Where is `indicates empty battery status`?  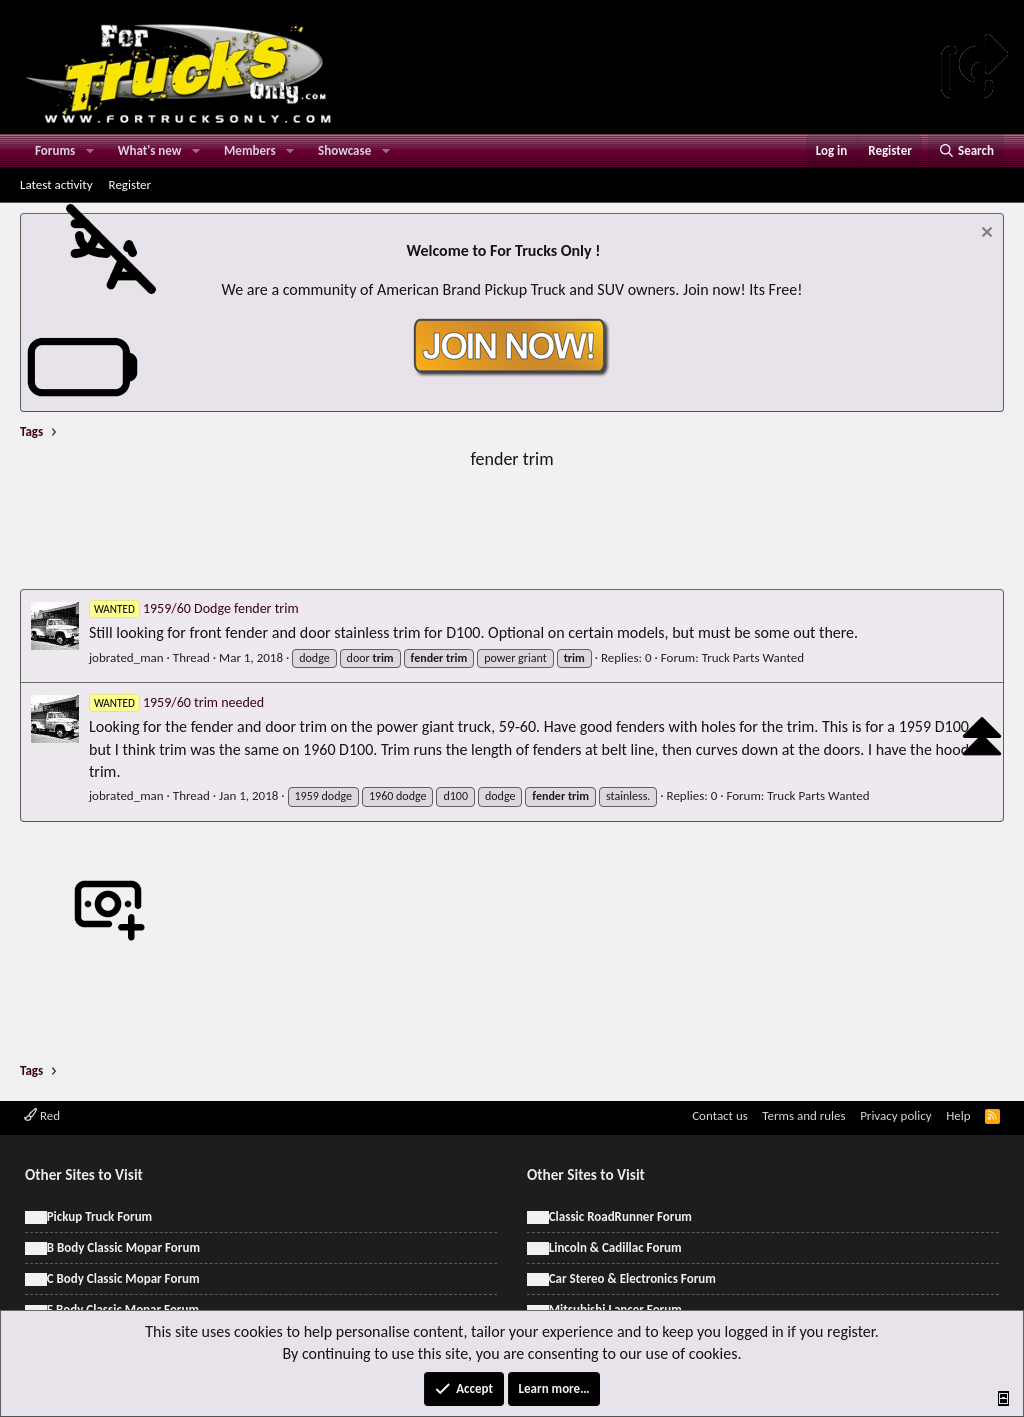 indicates empty battery status is located at coordinates (82, 363).